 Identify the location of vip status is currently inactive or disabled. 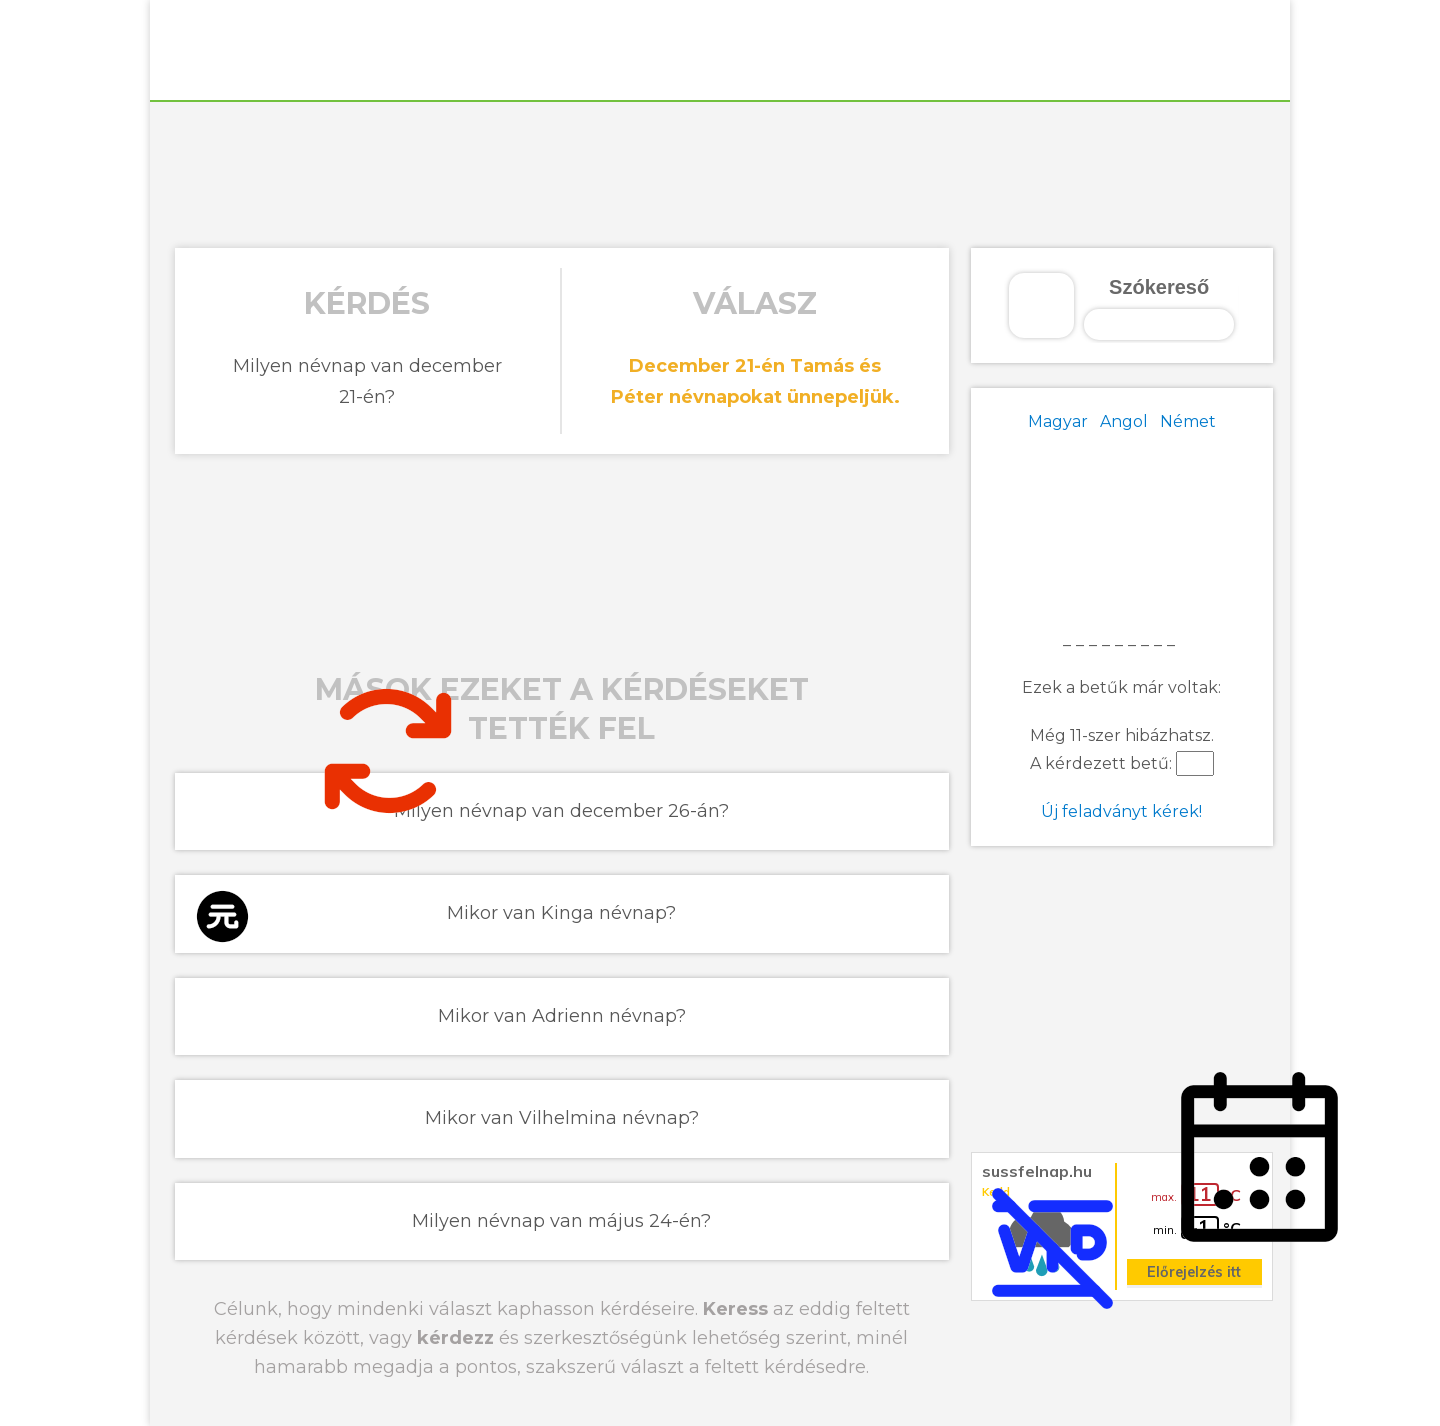
(1052, 1248).